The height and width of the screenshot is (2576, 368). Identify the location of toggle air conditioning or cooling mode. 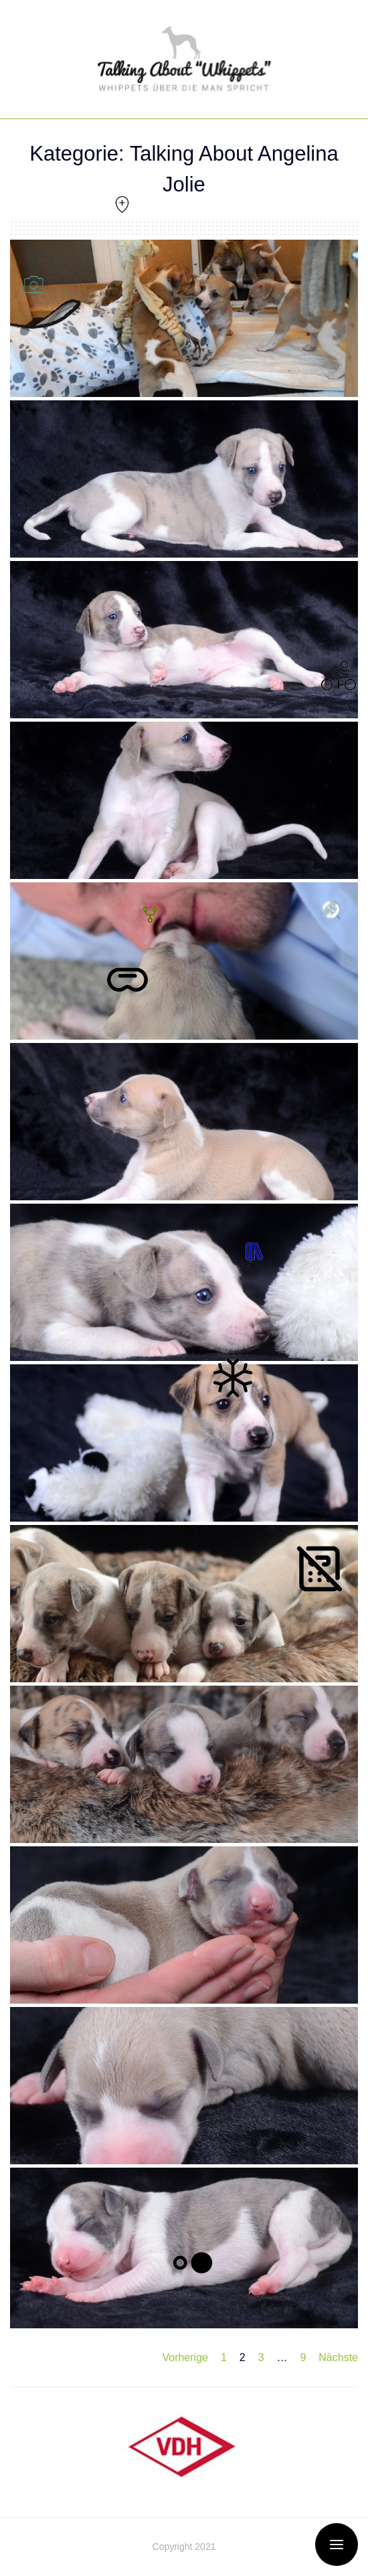
(233, 1378).